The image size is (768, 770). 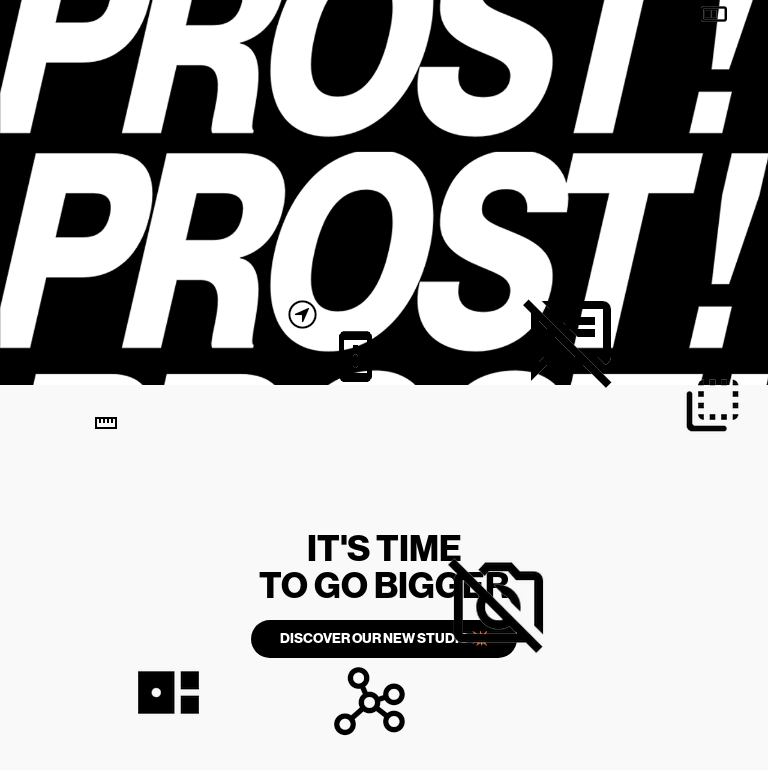 What do you see at coordinates (571, 341) in the screenshot?
I see `mute or disable speaker notes` at bounding box center [571, 341].